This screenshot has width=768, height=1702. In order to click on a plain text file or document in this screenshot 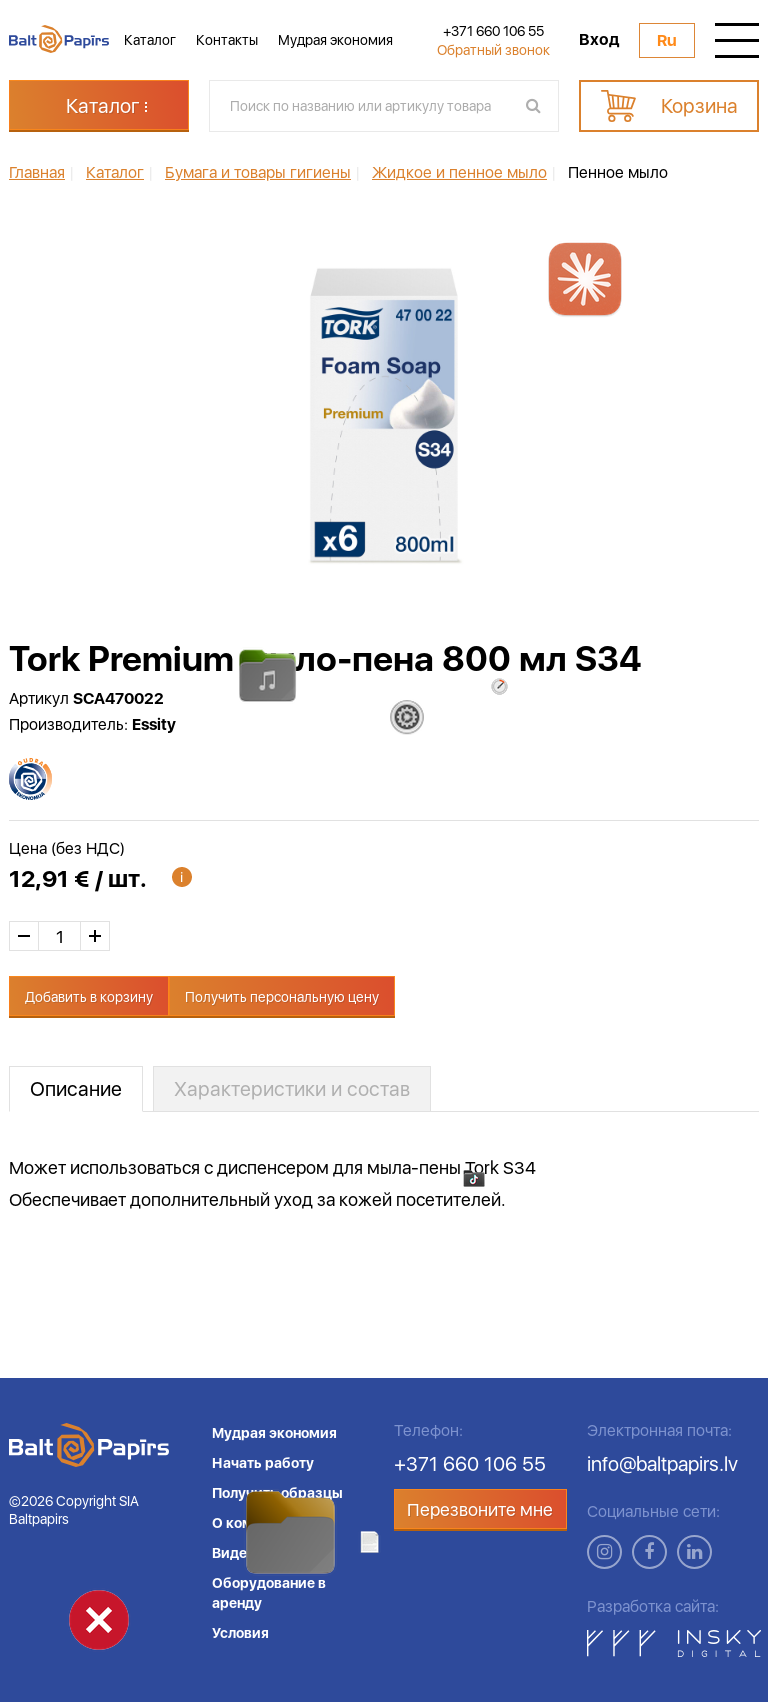, I will do `click(370, 1542)`.